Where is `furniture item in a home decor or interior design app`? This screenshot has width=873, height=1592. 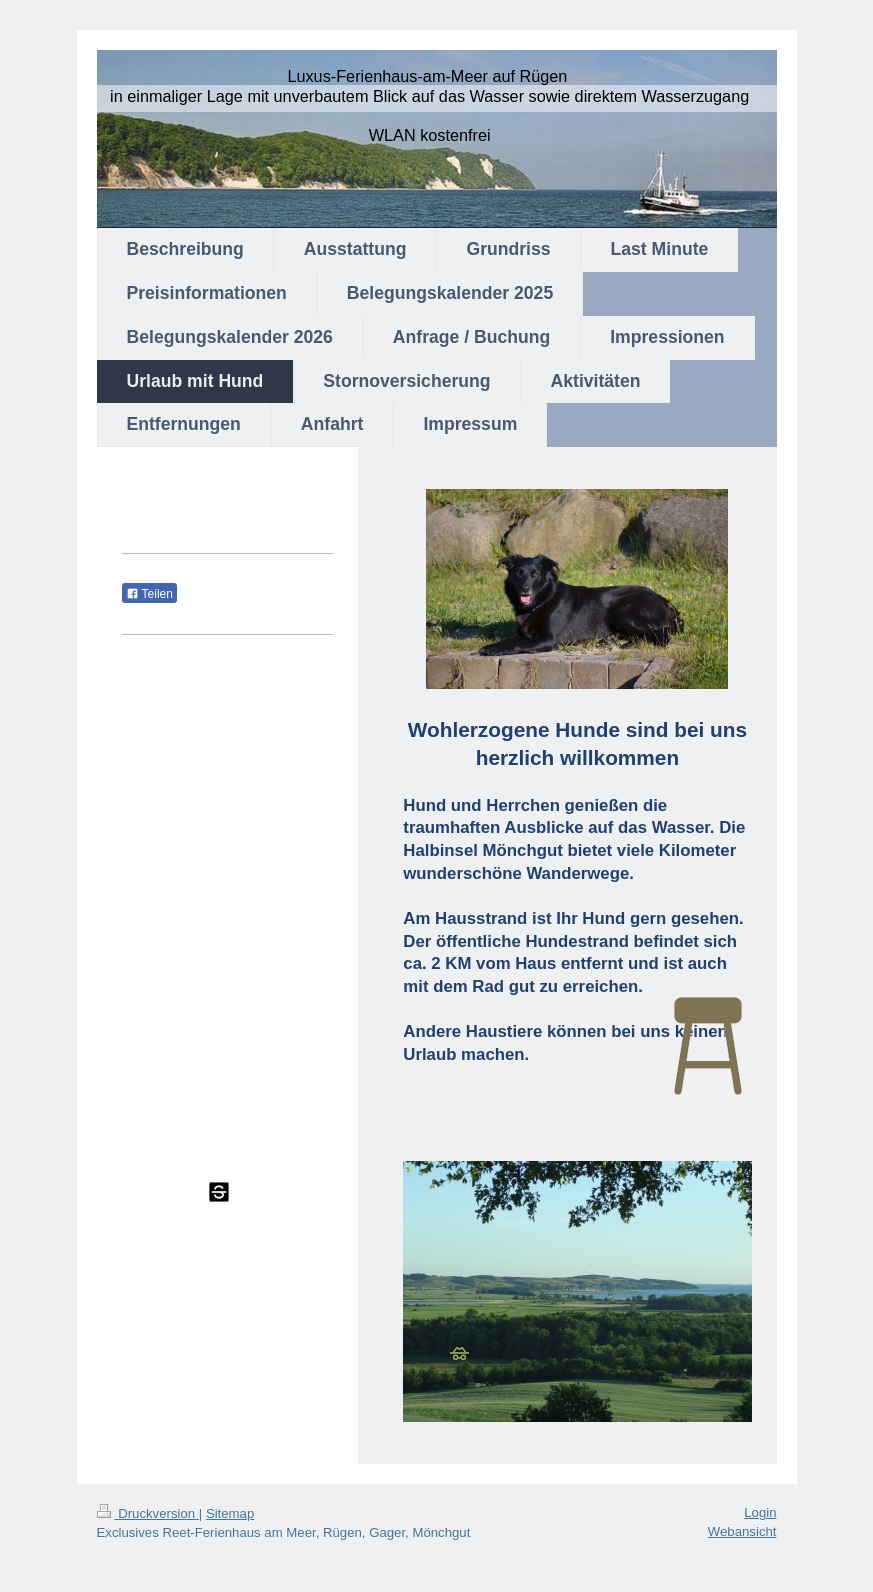 furniture item in a home decor or interior design app is located at coordinates (708, 1046).